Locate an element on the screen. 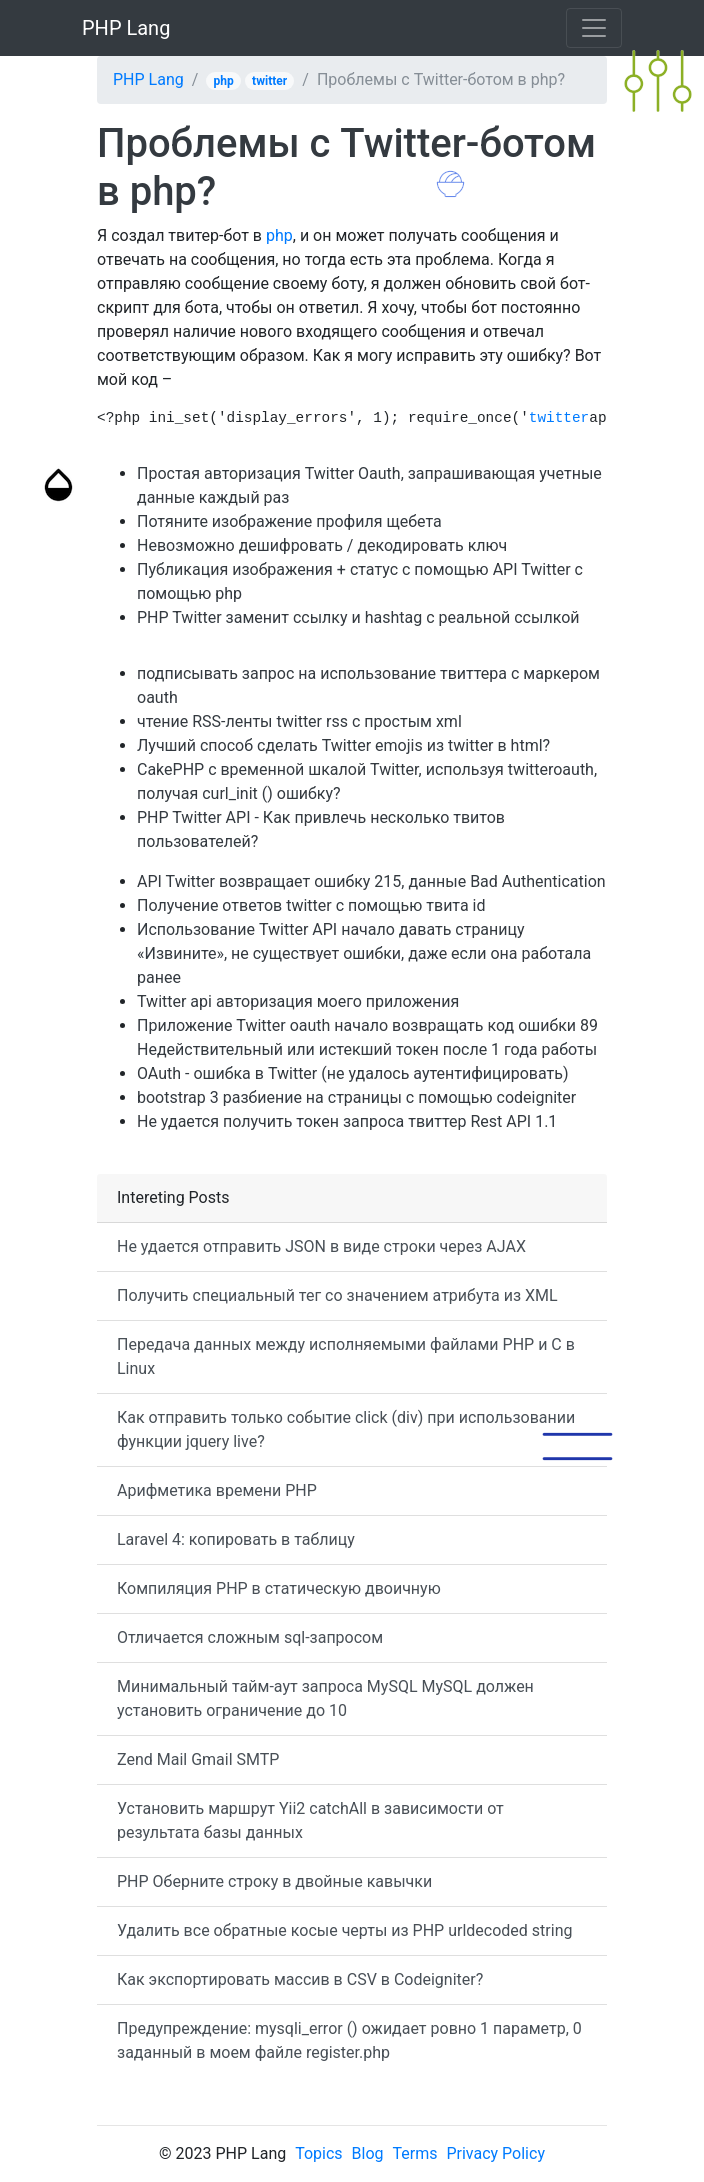  view food or meal options is located at coordinates (450, 184).